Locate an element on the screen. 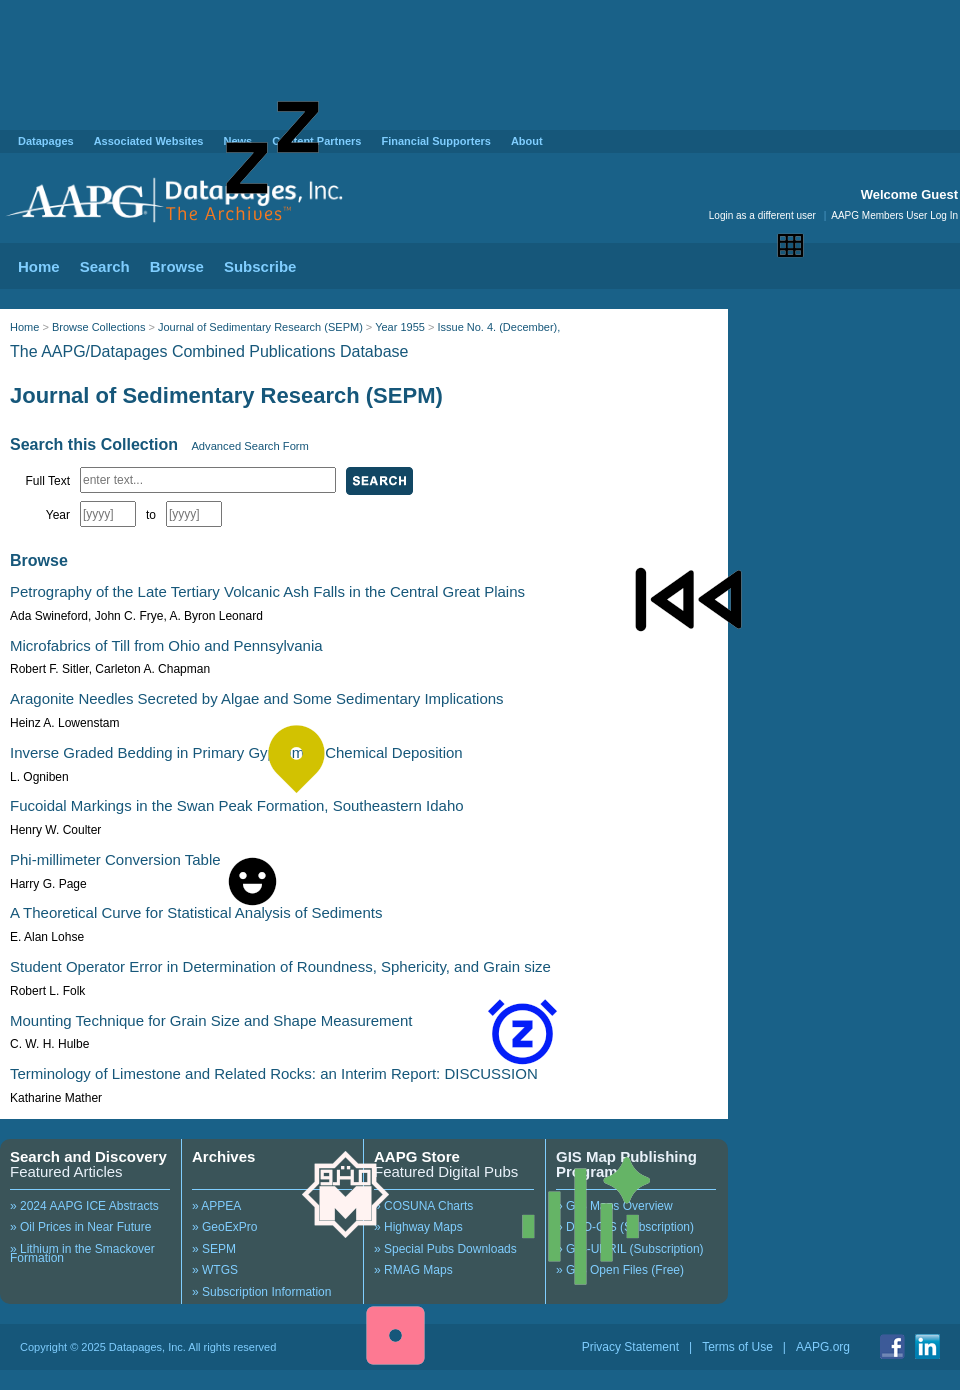 The width and height of the screenshot is (960, 1390). add an emoji or reaction is located at coordinates (252, 881).